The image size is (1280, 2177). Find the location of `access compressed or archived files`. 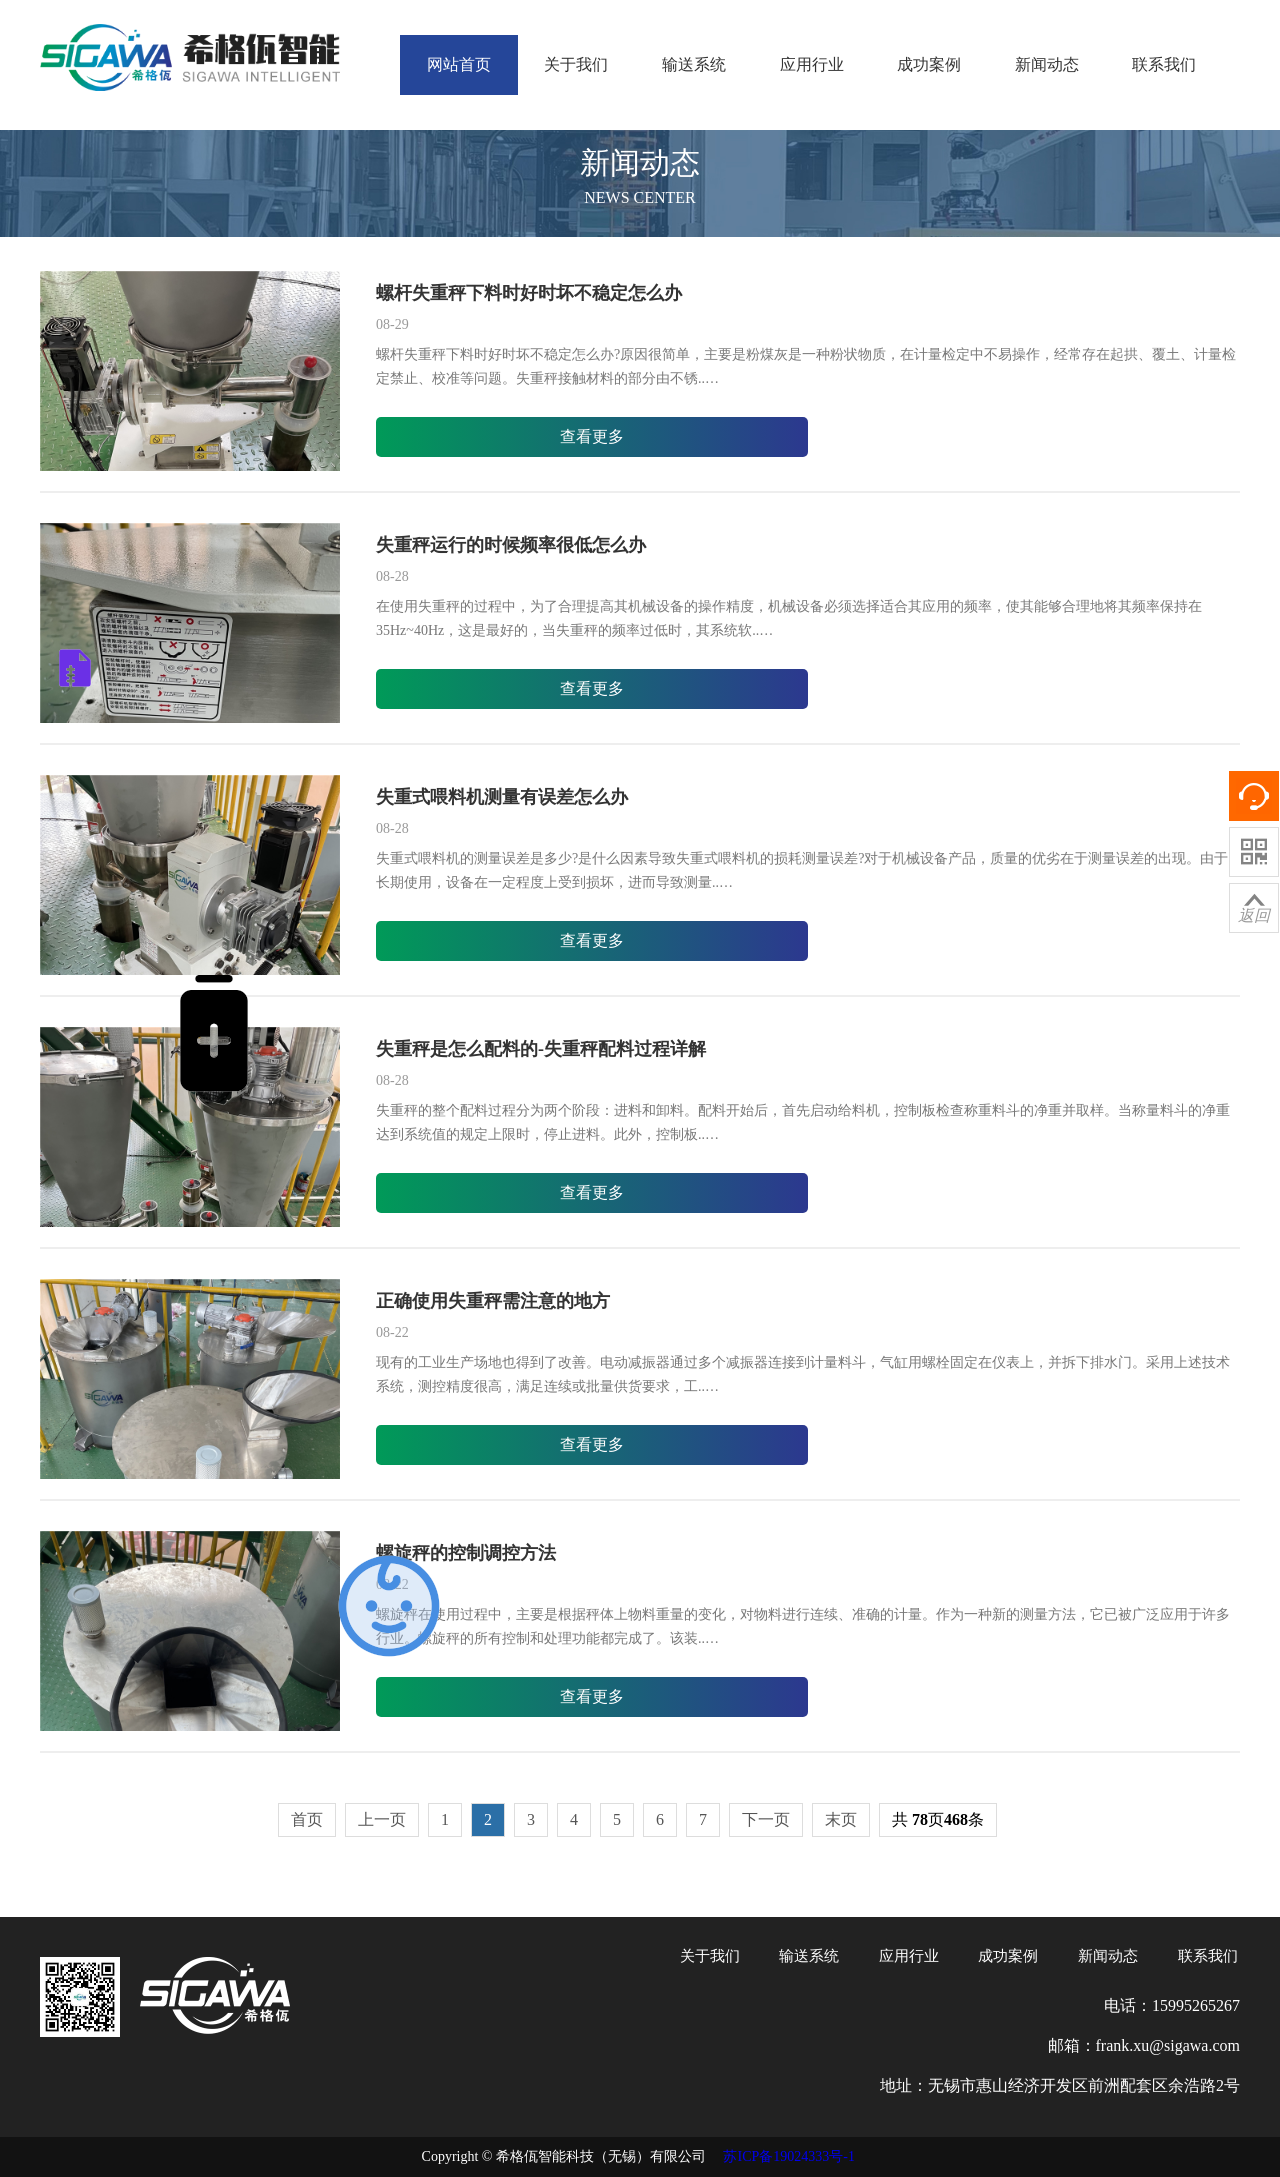

access compressed or archived files is located at coordinates (75, 668).